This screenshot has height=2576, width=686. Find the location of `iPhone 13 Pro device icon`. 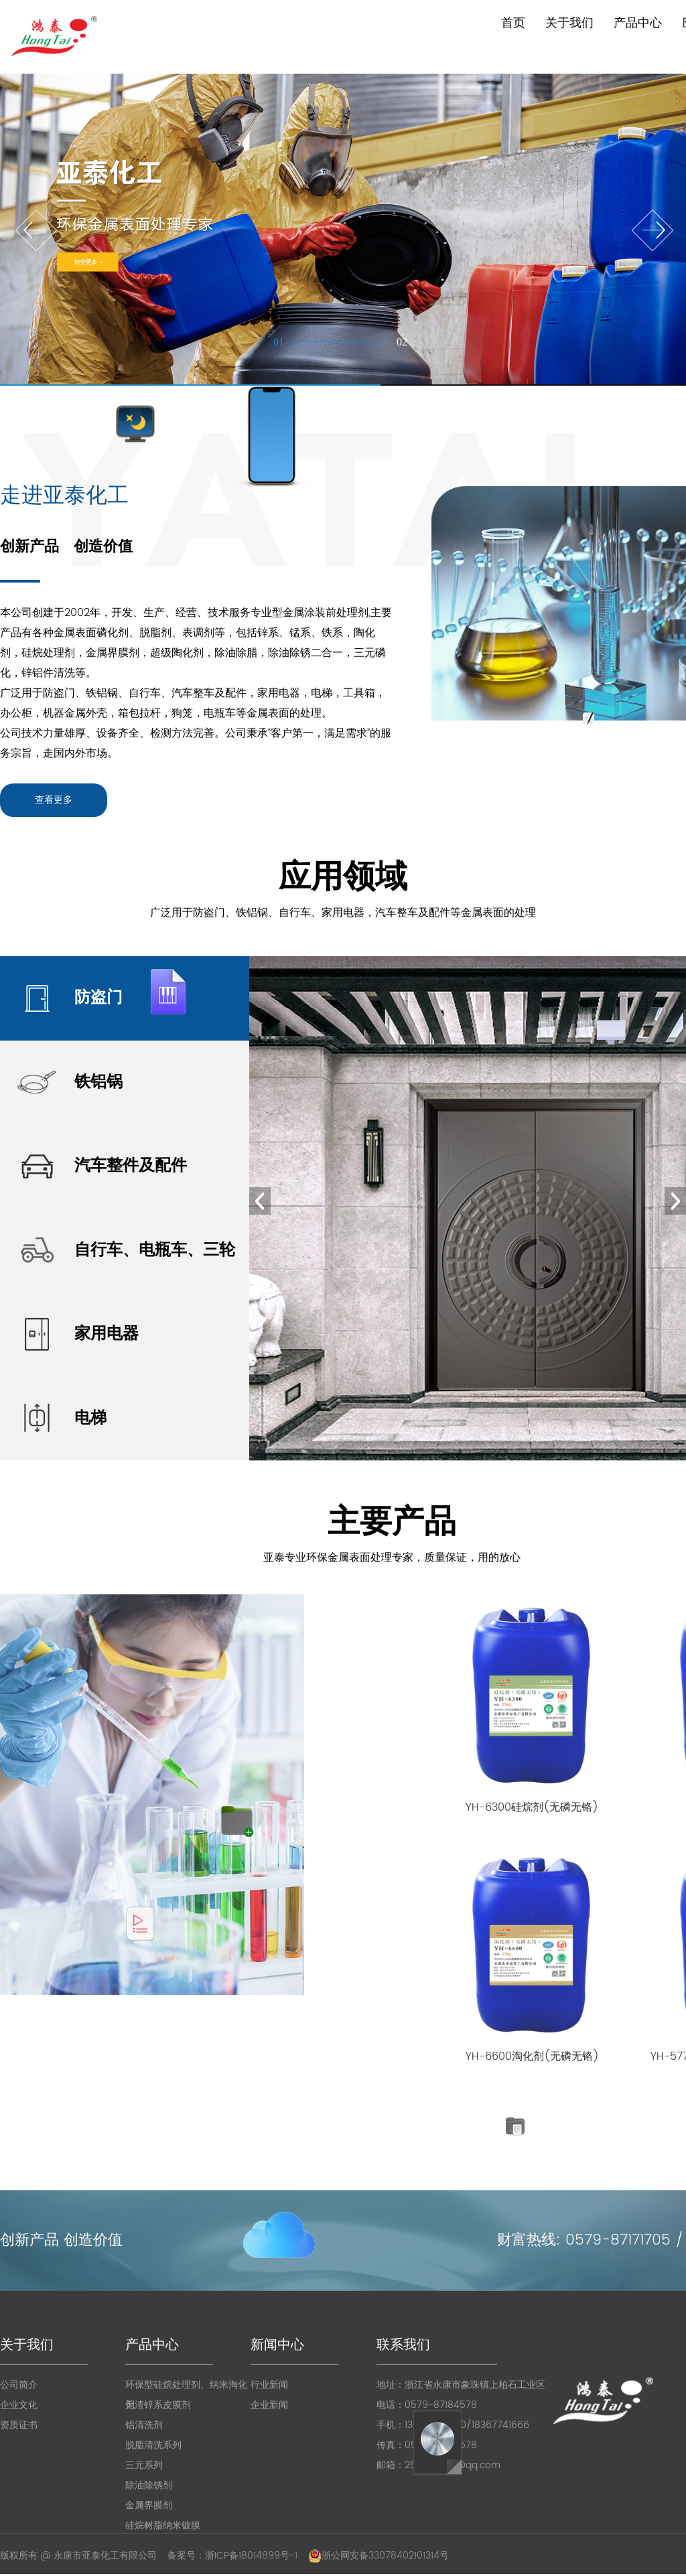

iPhone 13 Pro device icon is located at coordinates (271, 437).